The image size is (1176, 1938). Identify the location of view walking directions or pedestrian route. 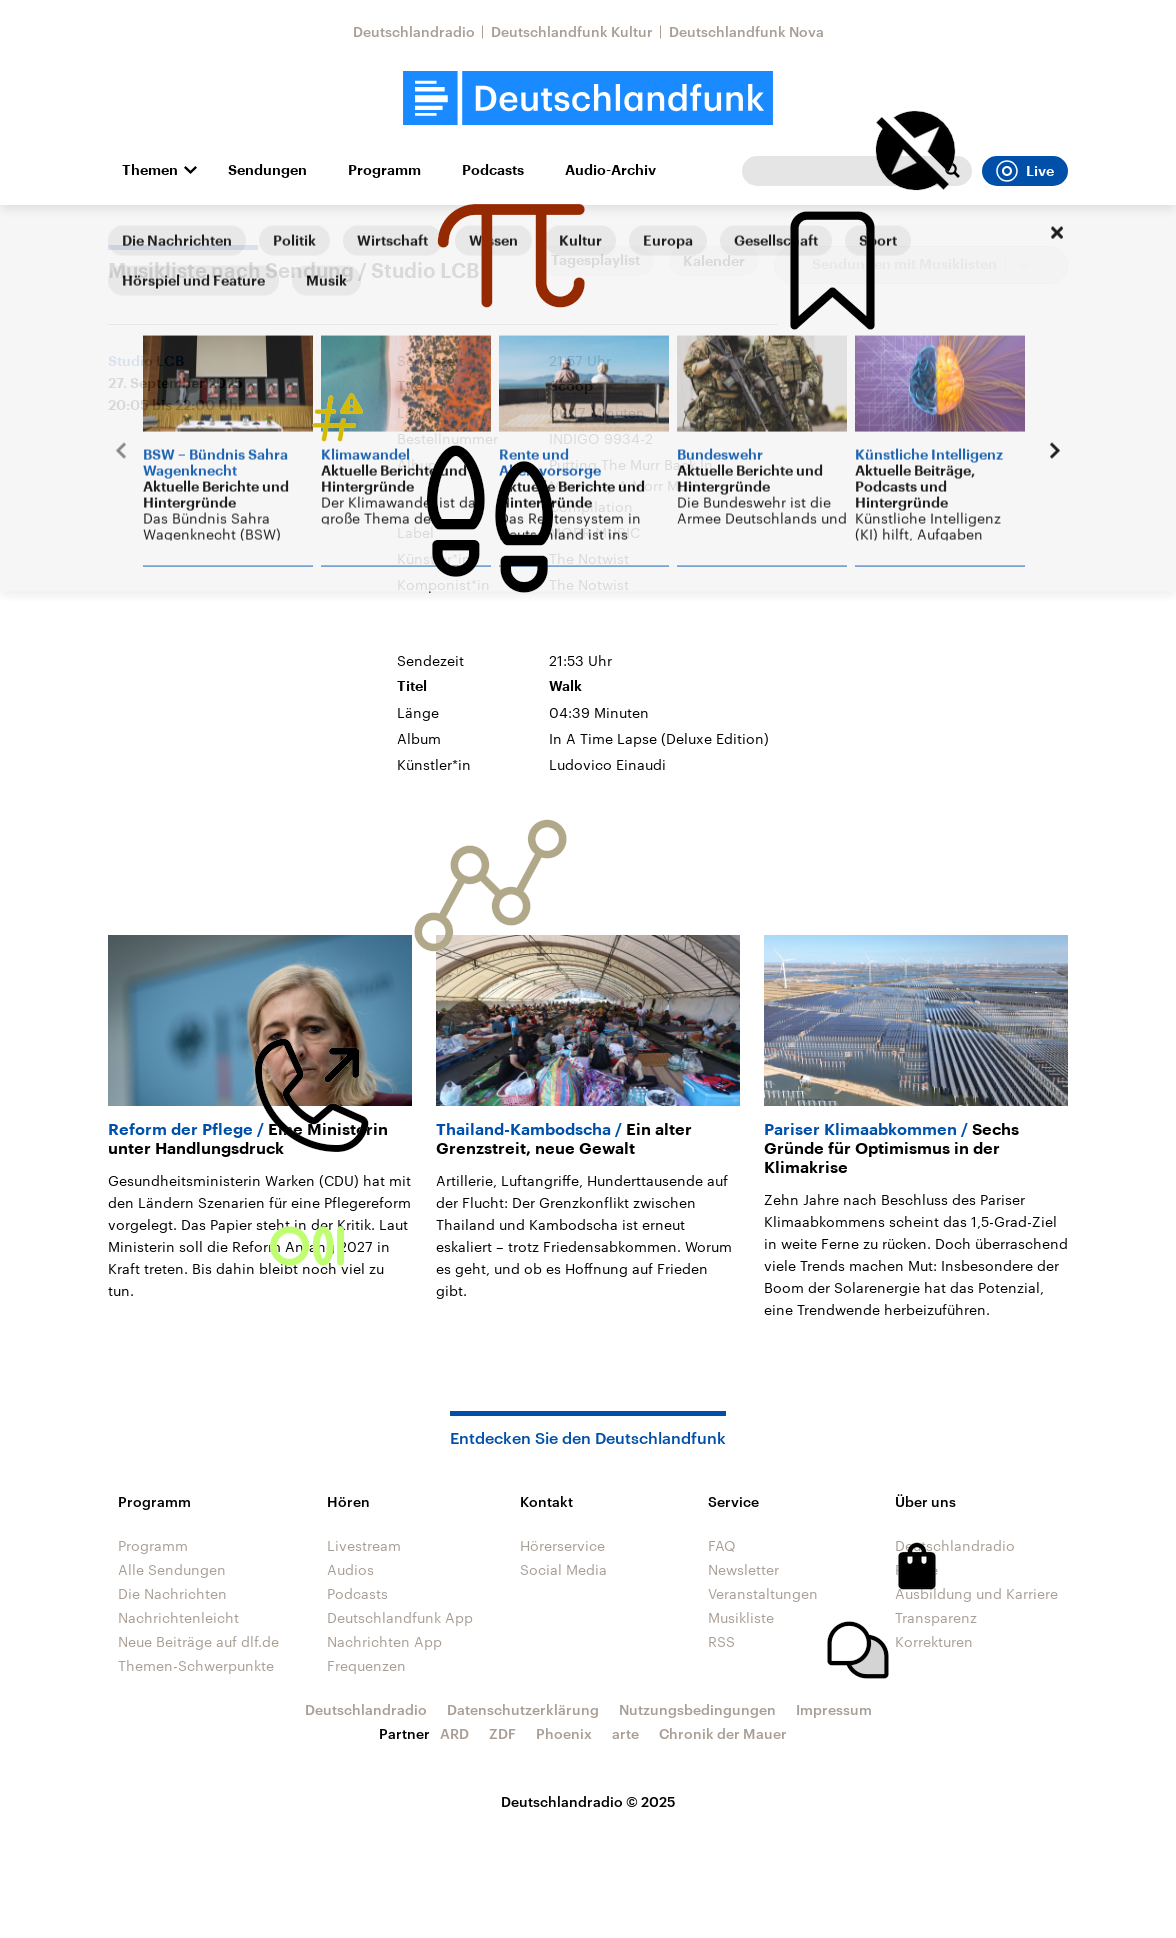
(490, 519).